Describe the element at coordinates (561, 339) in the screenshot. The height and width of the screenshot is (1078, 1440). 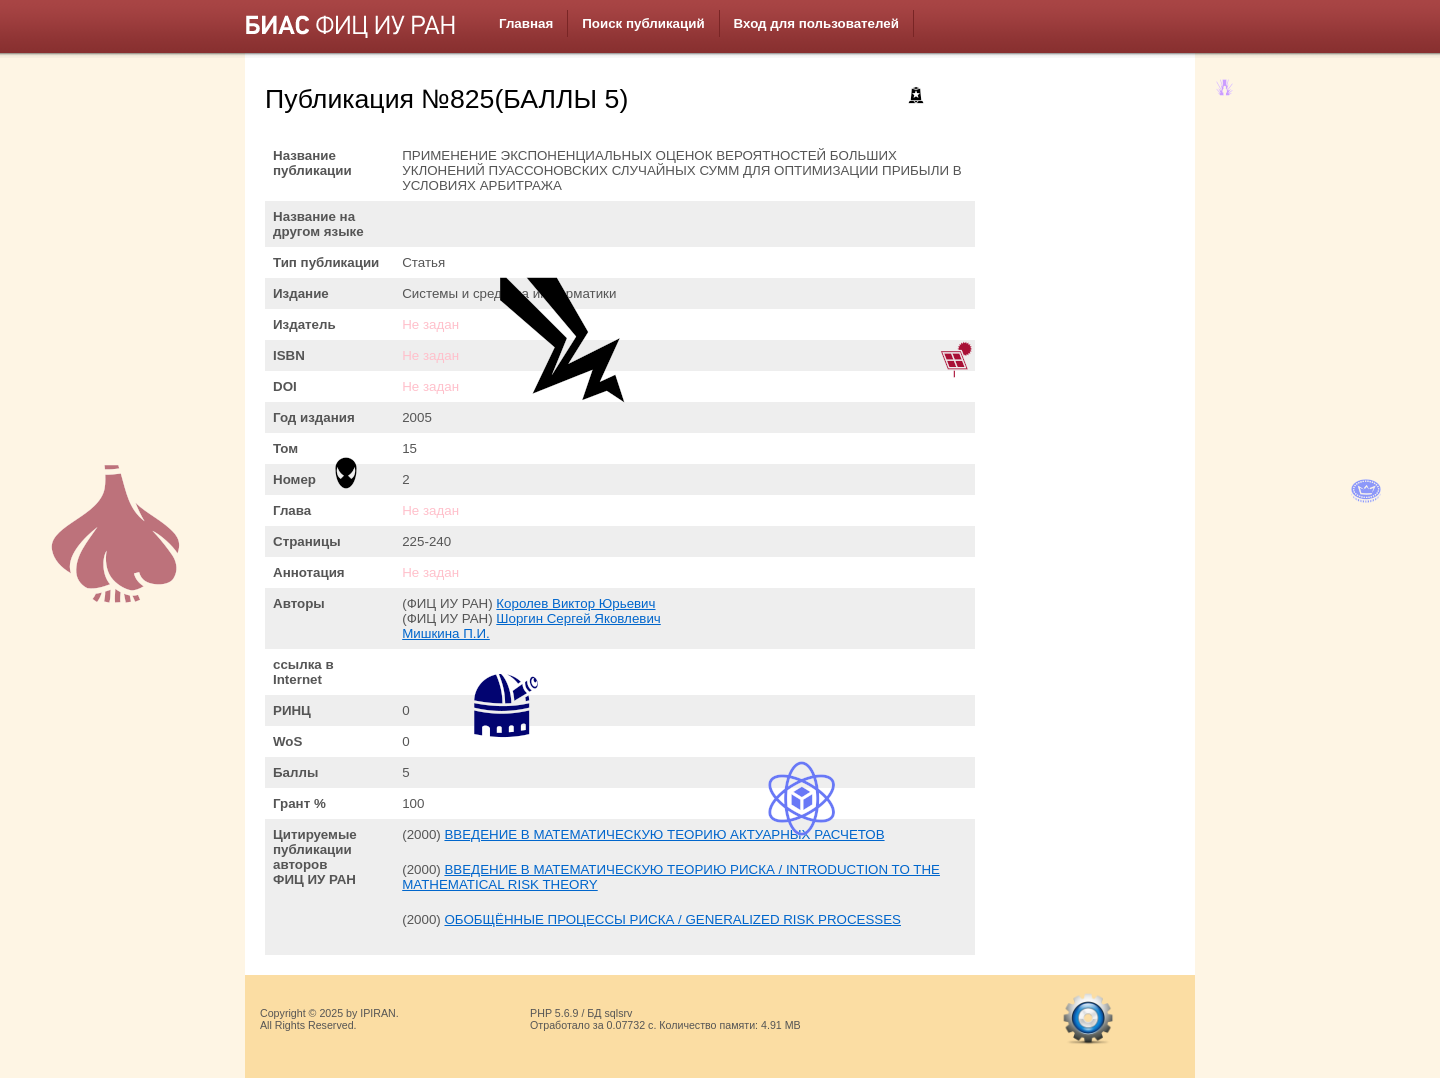
I see `activate focus mode or concentration boost` at that location.